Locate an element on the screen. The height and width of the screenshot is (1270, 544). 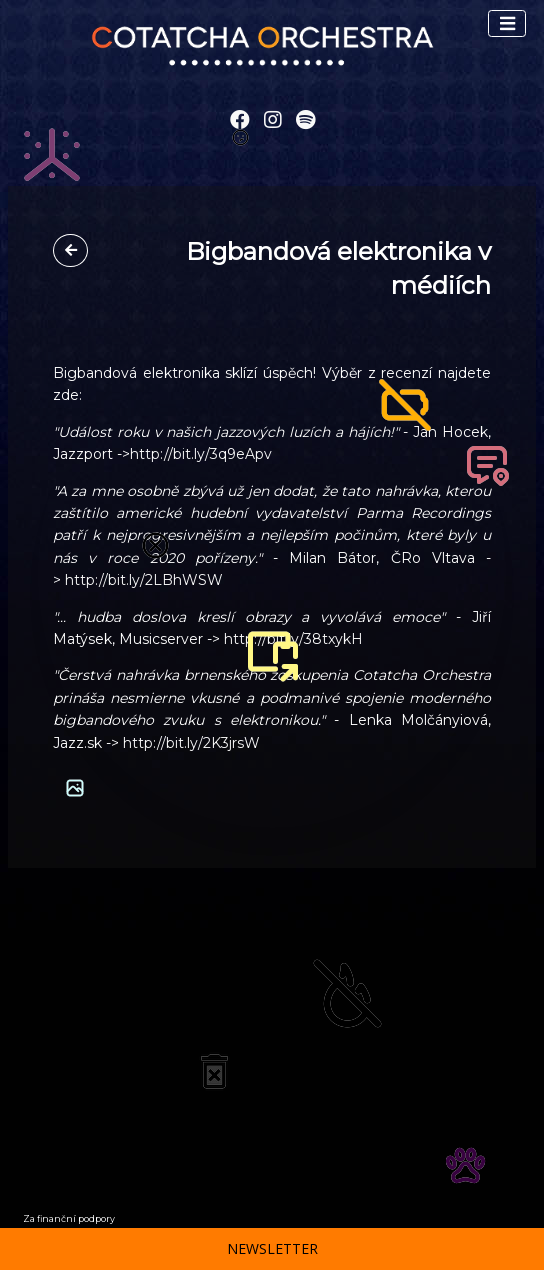
battery unavailable or disconnected is located at coordinates (405, 405).